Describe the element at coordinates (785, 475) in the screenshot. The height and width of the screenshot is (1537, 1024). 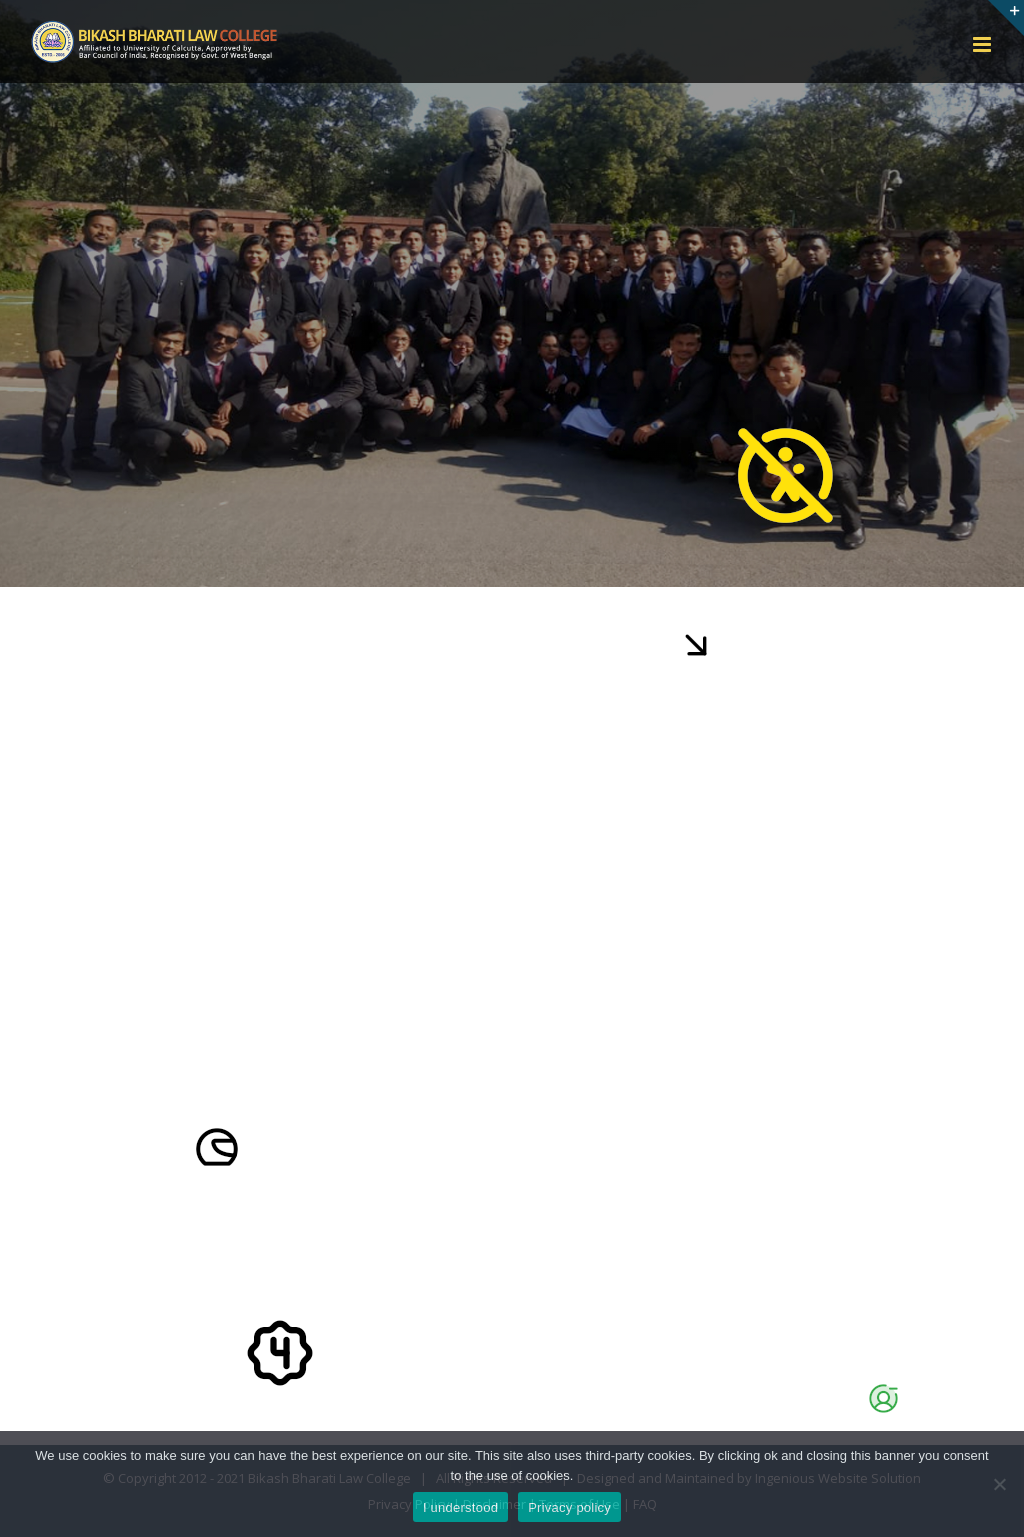
I see `accessibility features disabled` at that location.